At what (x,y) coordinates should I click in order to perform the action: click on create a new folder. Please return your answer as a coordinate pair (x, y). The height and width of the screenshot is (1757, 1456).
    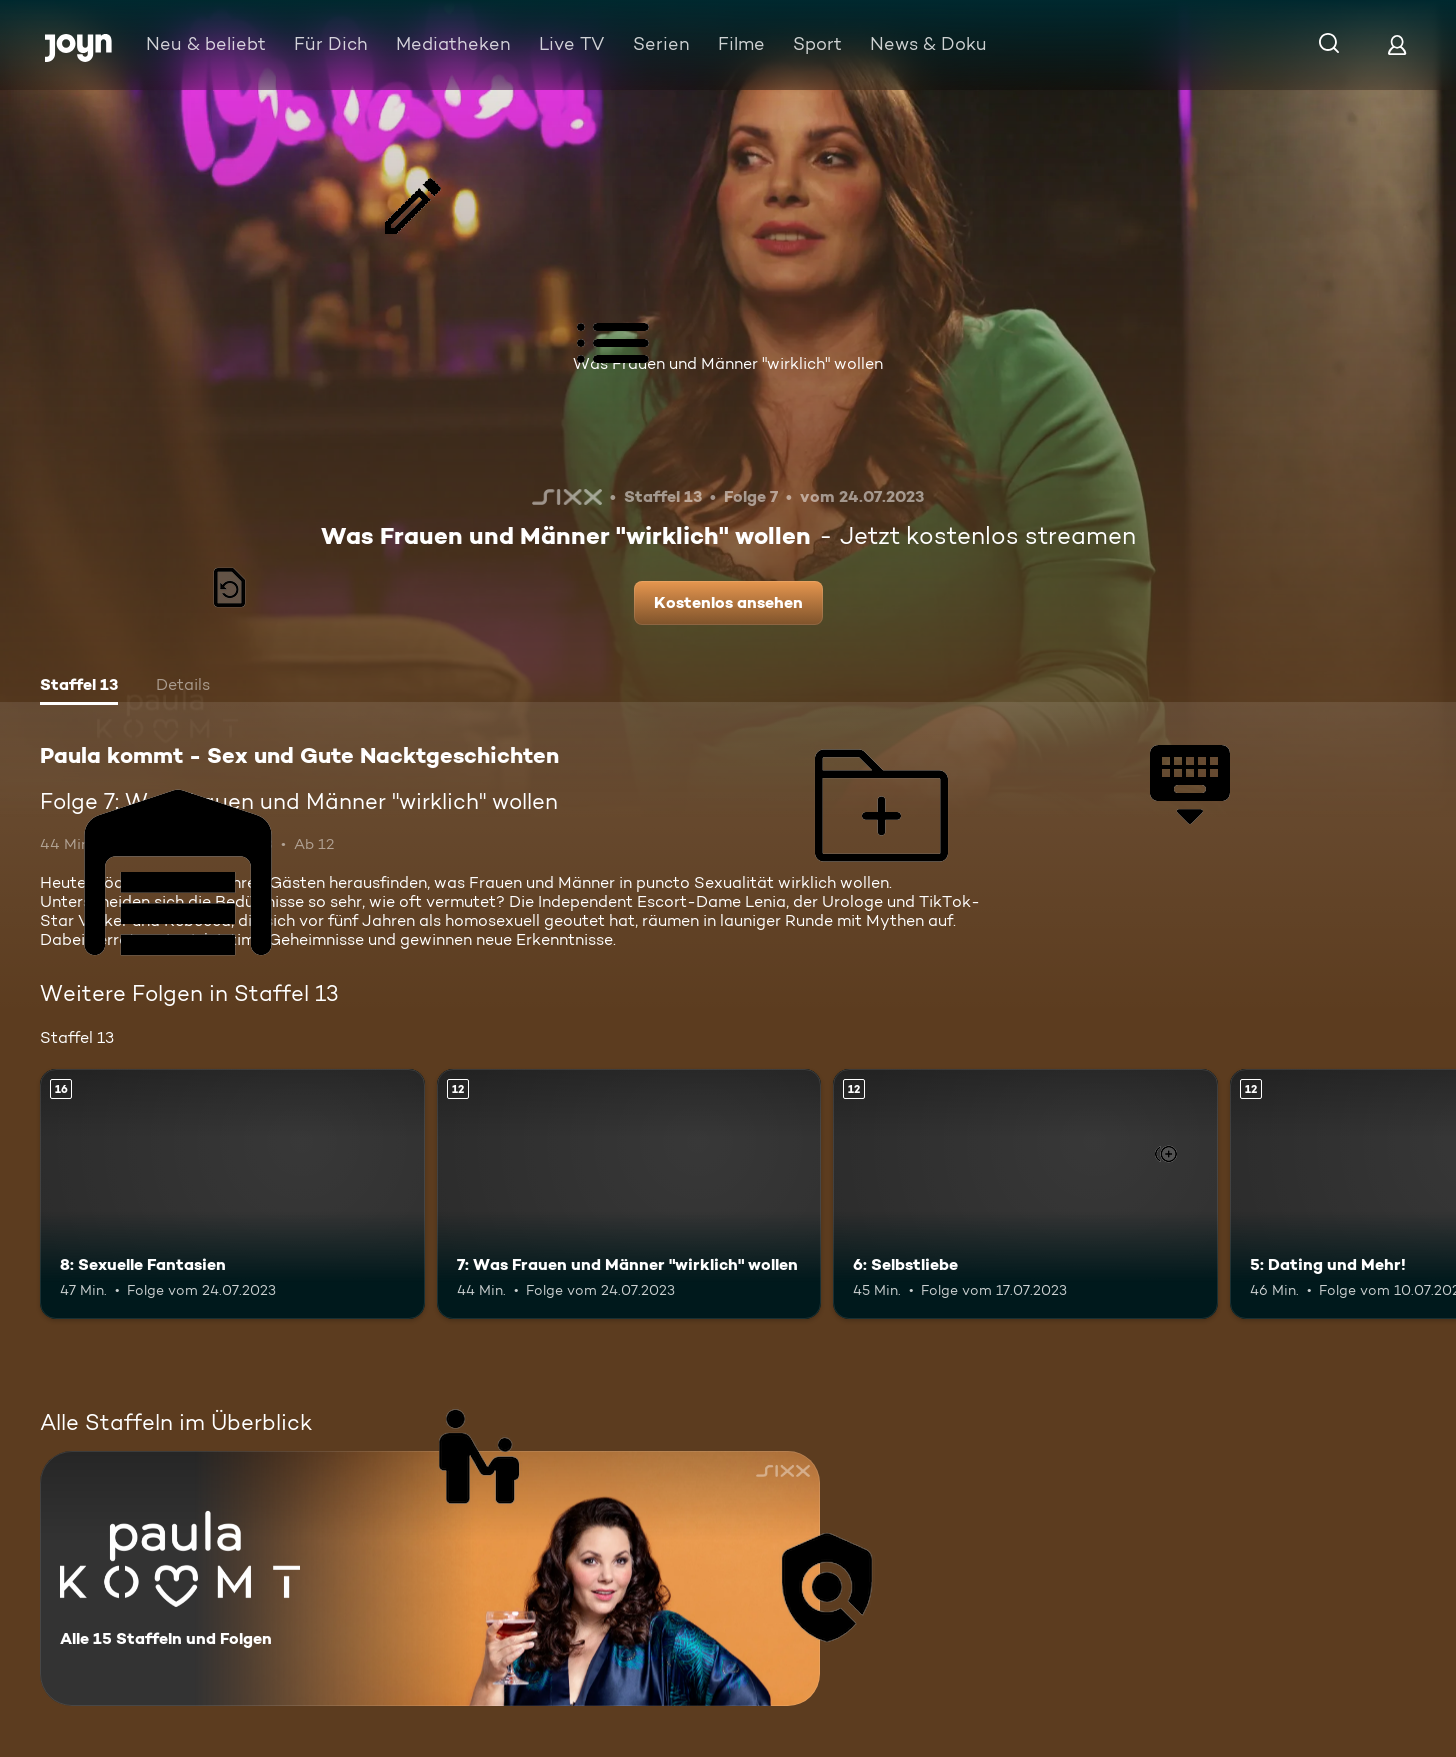
    Looking at the image, I should click on (881, 805).